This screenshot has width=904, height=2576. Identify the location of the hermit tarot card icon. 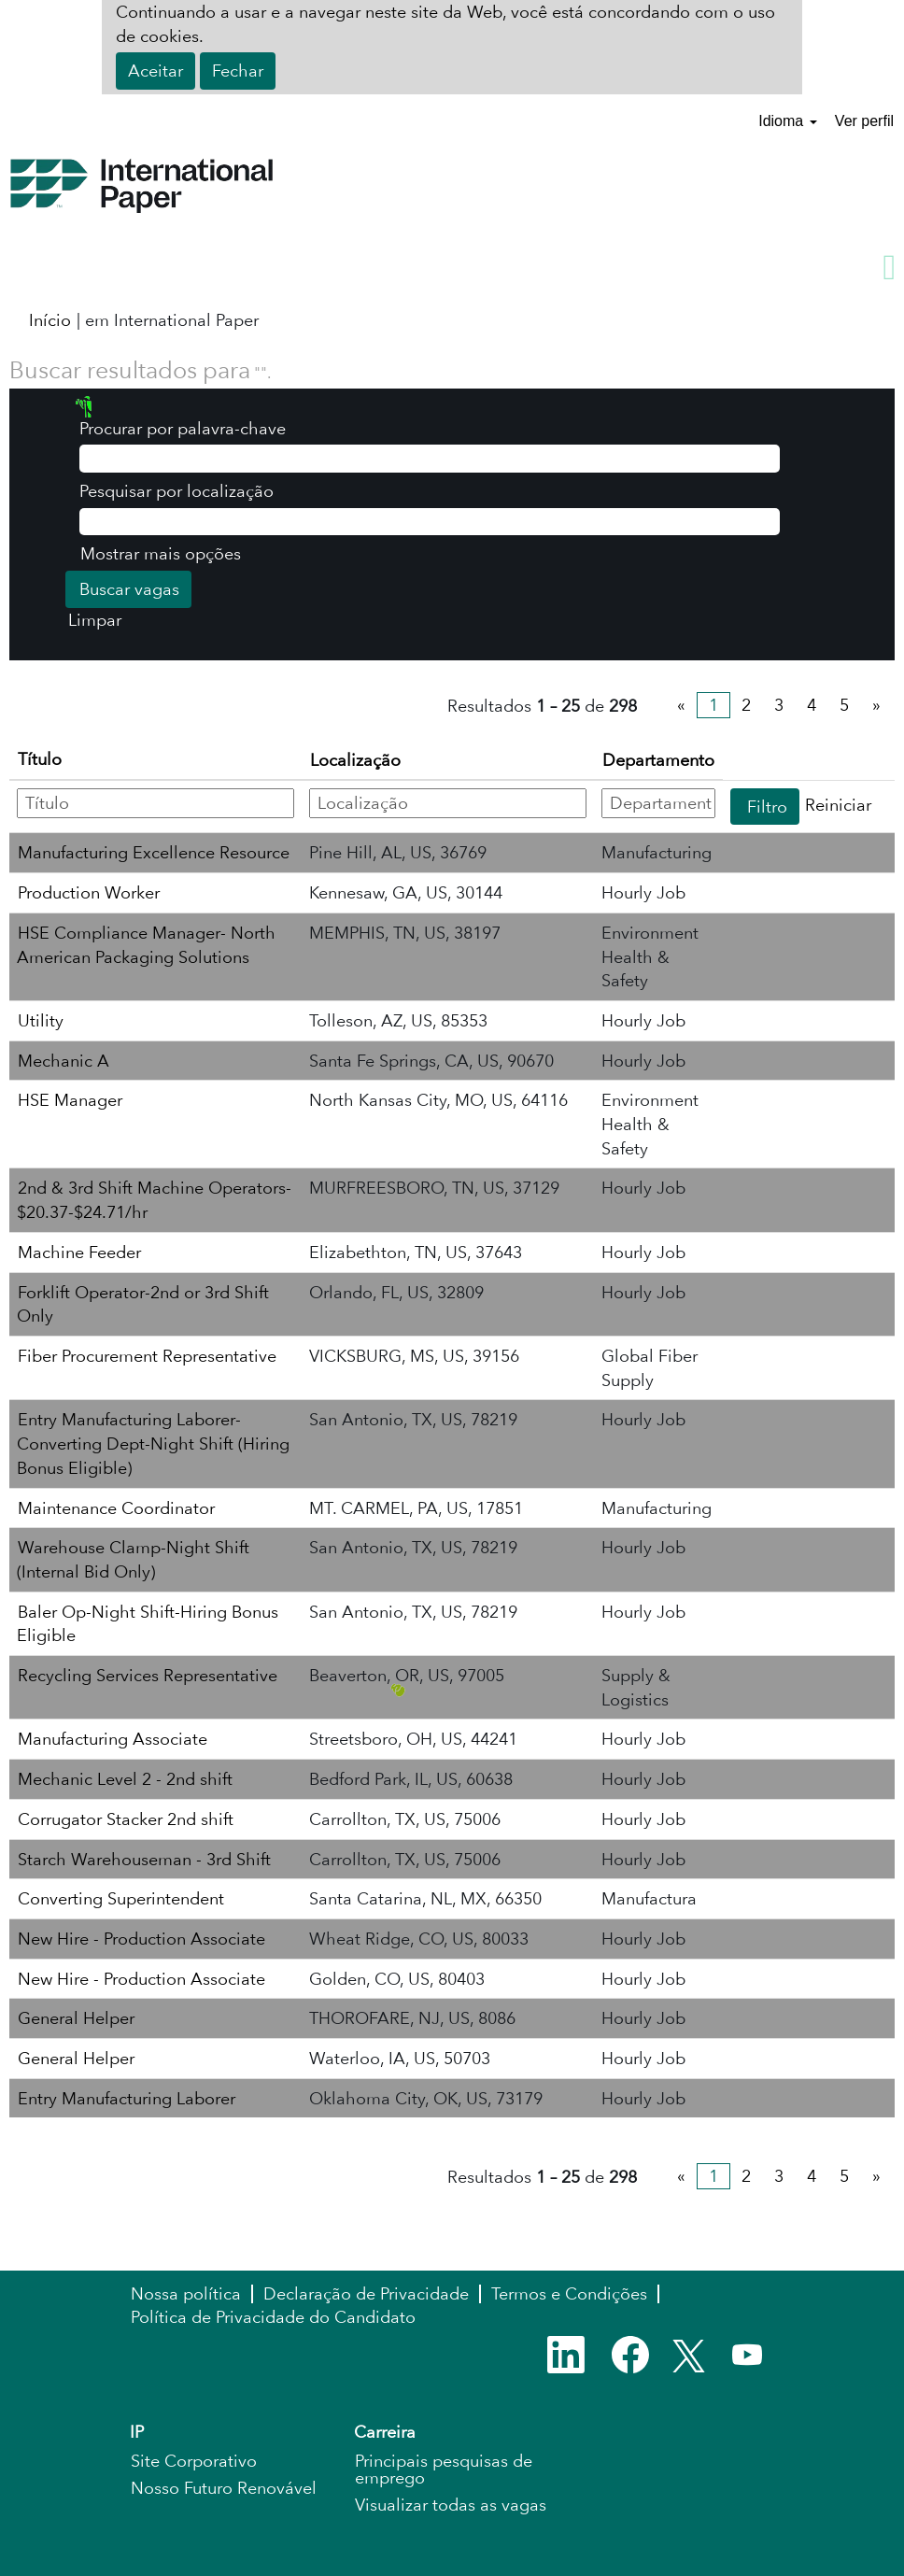
(84, 406).